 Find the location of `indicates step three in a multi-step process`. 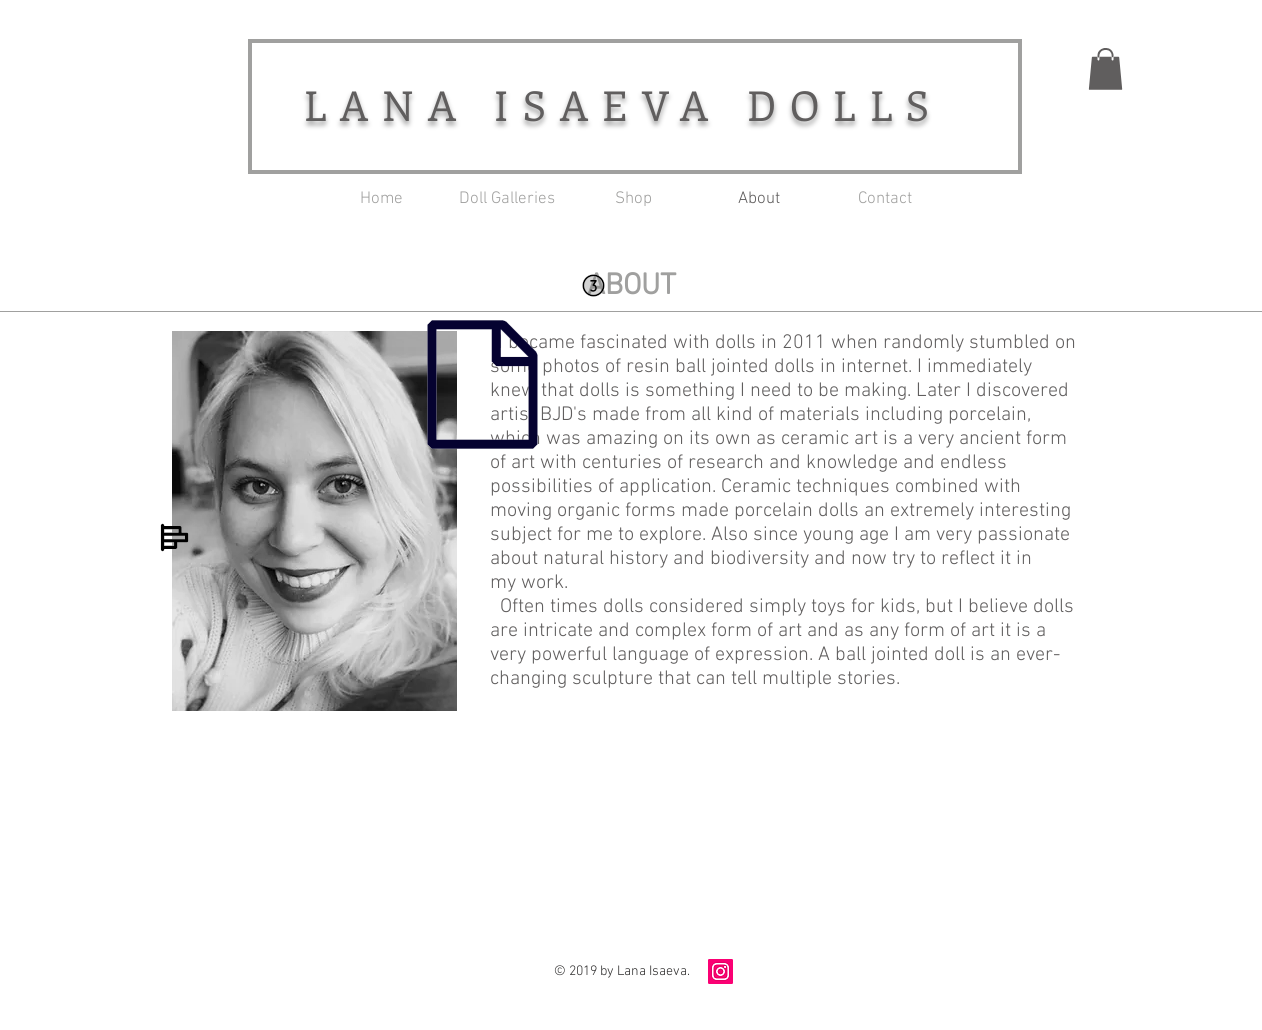

indicates step three in a multi-step process is located at coordinates (593, 285).